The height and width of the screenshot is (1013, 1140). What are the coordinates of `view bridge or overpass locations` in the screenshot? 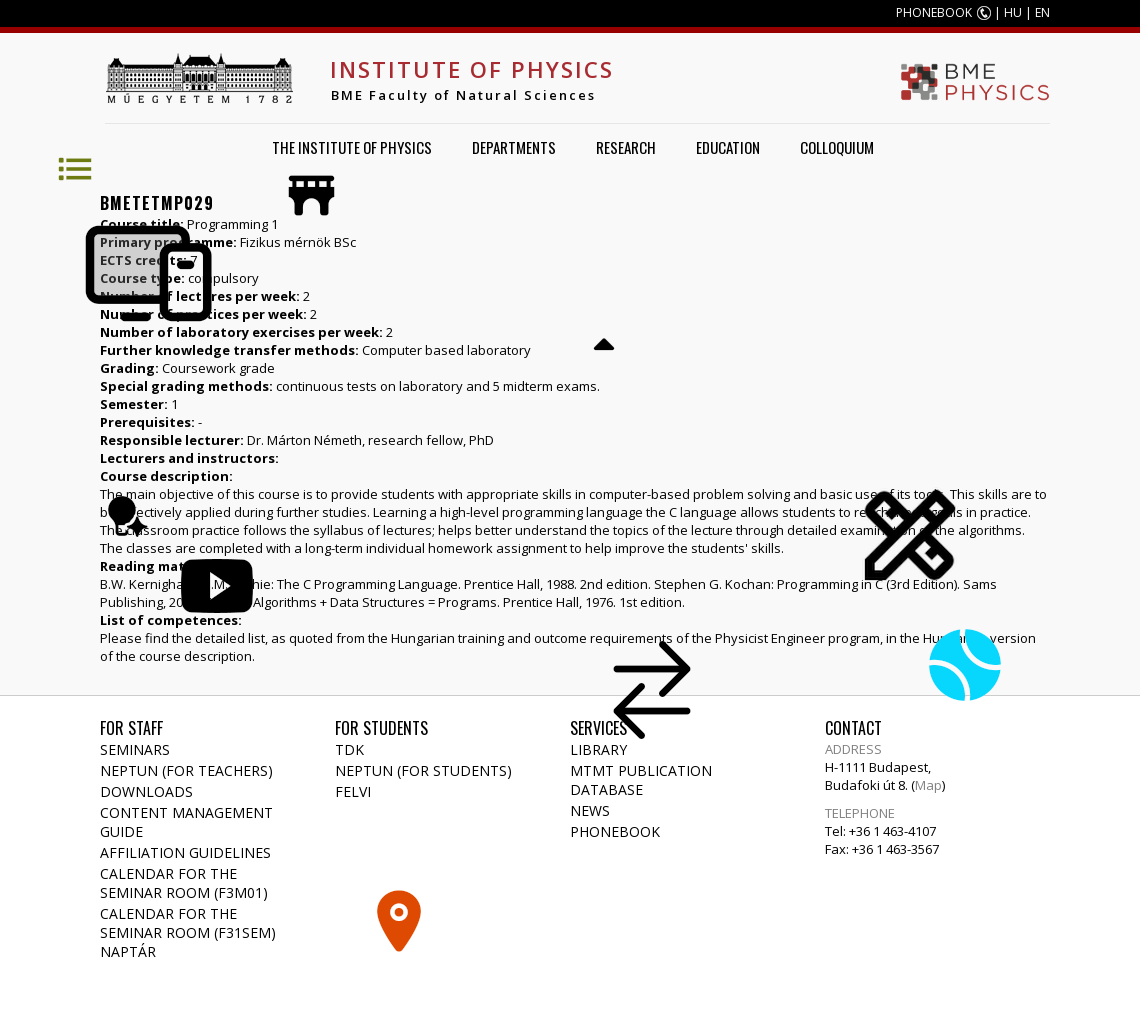 It's located at (311, 195).